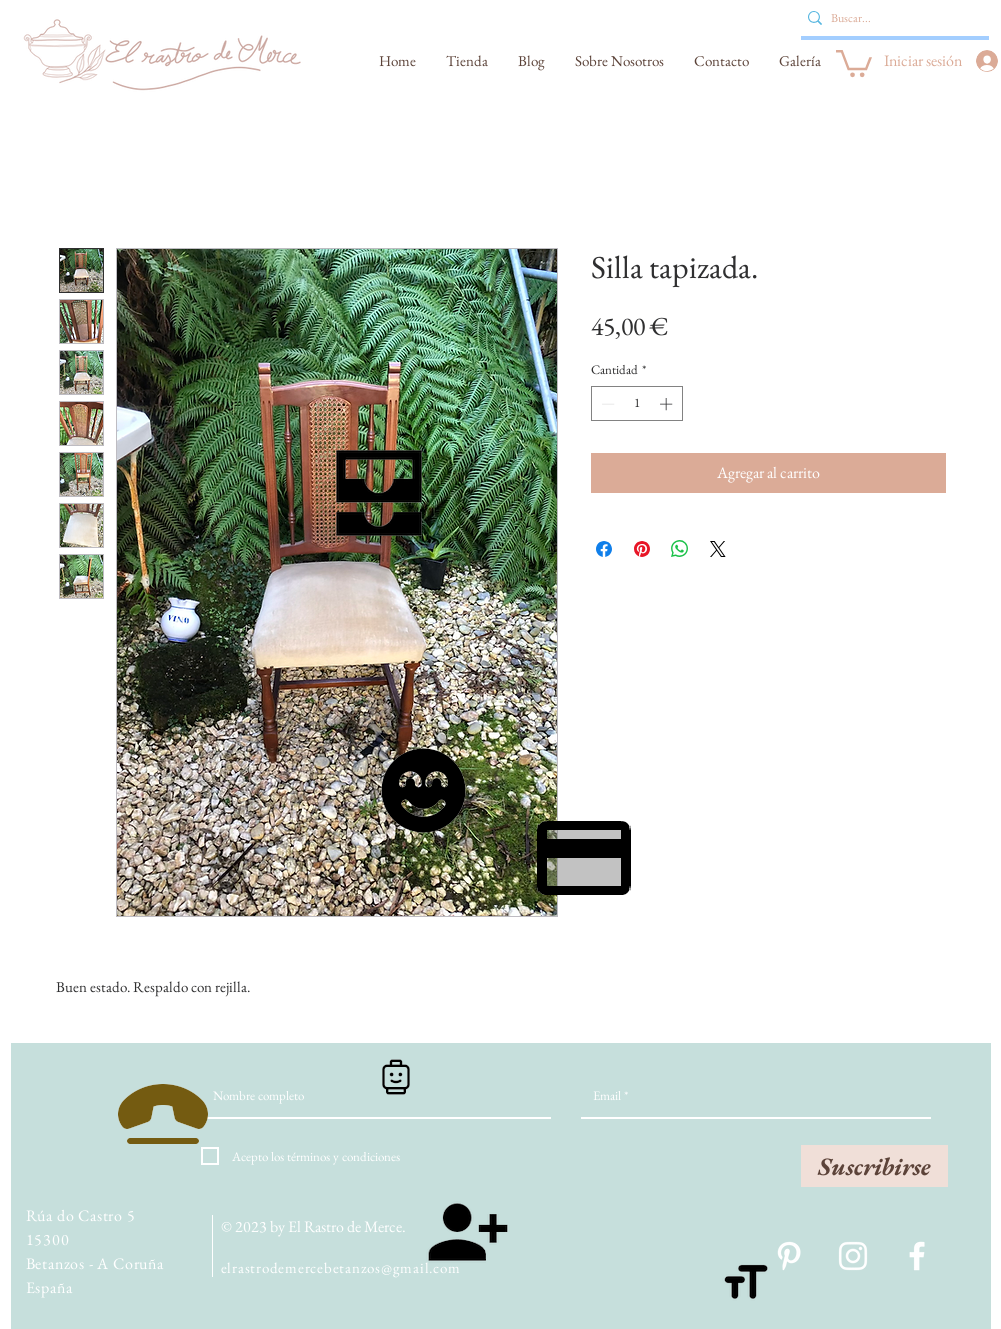  I want to click on adjust text size settings, so click(745, 1283).